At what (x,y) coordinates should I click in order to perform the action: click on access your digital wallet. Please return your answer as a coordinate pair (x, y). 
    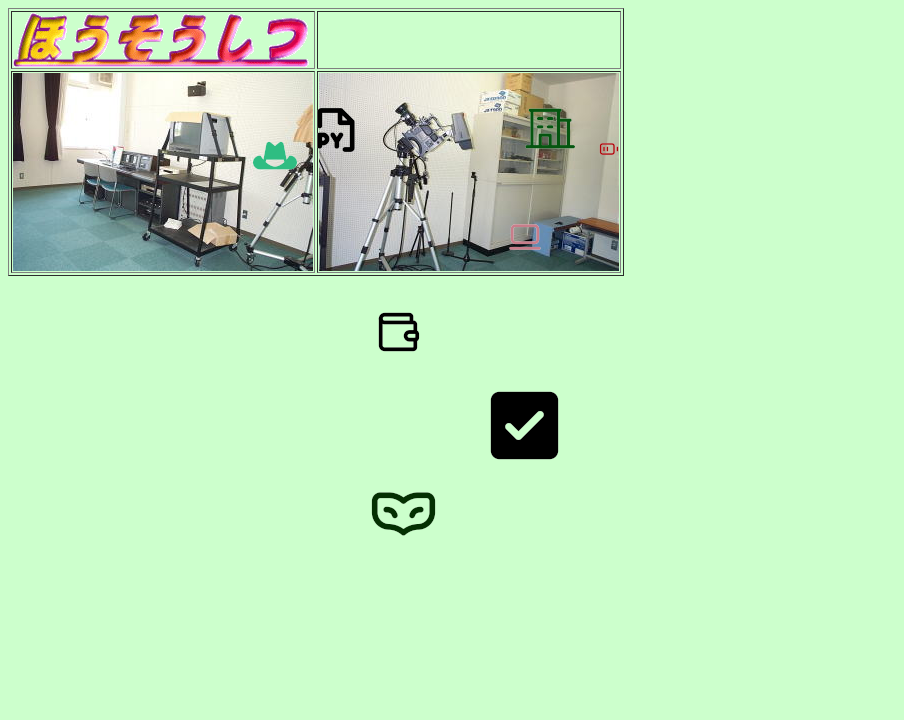
    Looking at the image, I should click on (398, 332).